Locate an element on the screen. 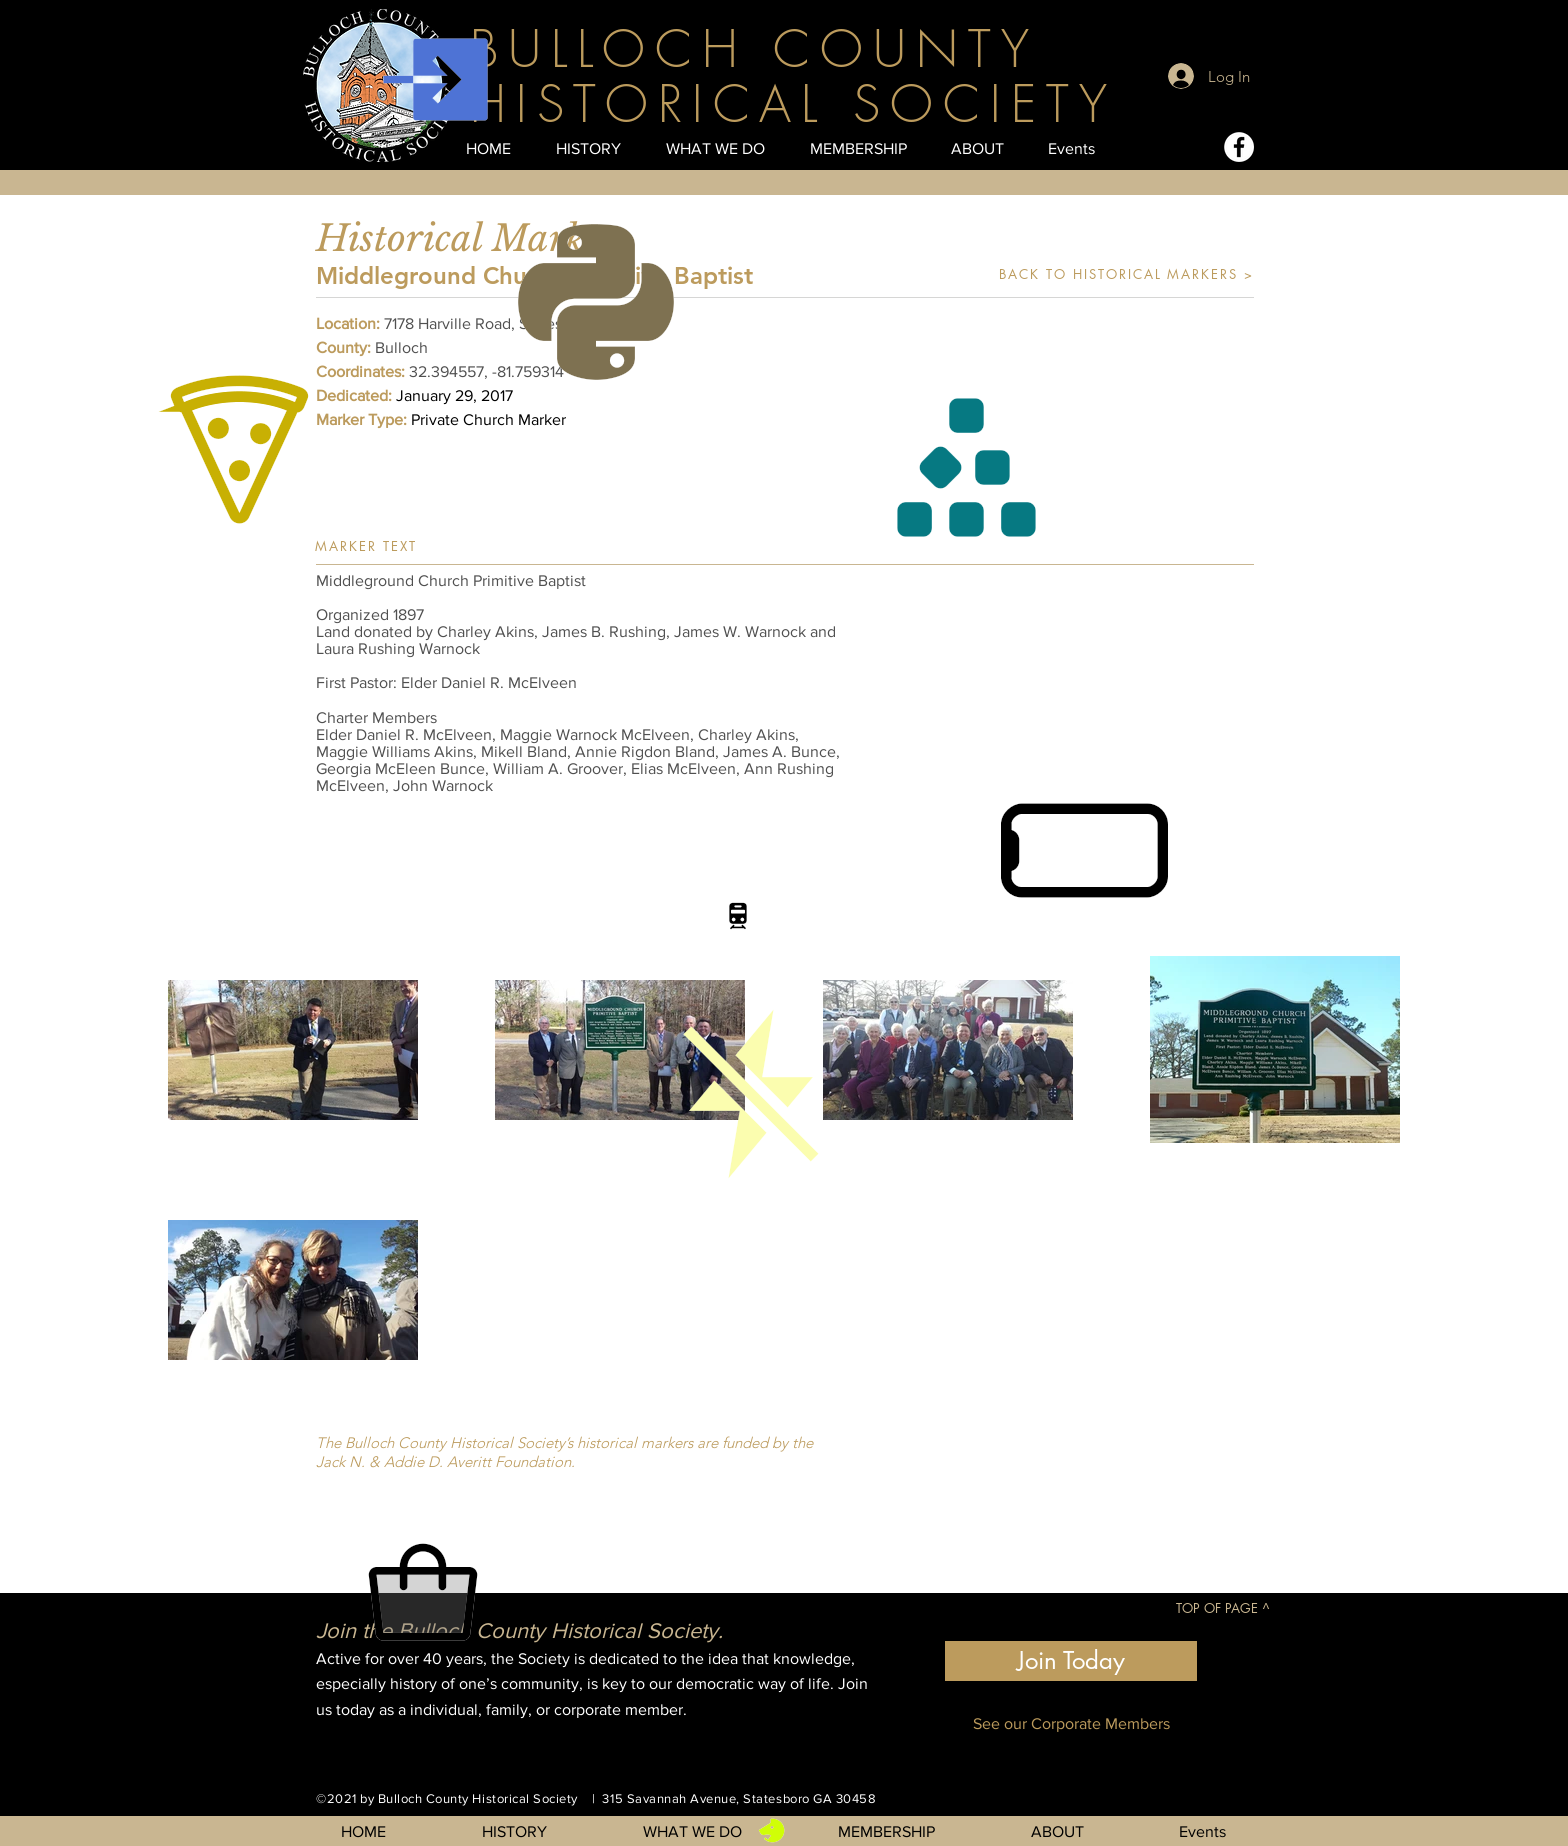 This screenshot has height=1846, width=1568. access equestrian or horse-related features is located at coordinates (772, 1830).